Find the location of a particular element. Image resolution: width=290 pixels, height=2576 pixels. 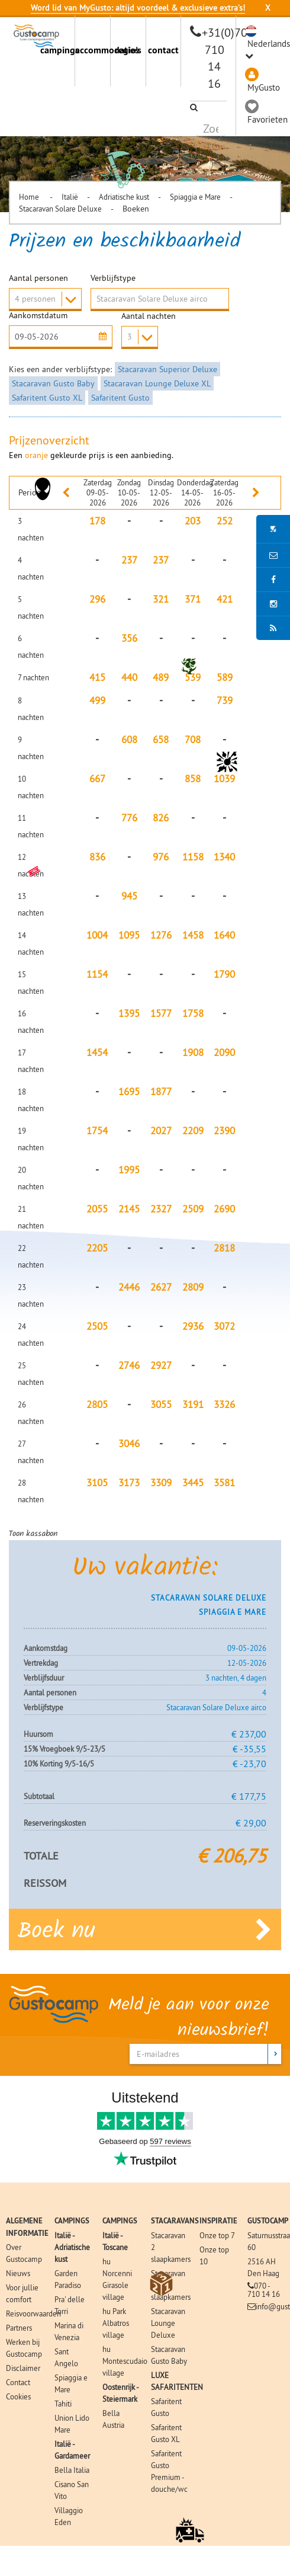

roll dice or randomize selection is located at coordinates (161, 2283).